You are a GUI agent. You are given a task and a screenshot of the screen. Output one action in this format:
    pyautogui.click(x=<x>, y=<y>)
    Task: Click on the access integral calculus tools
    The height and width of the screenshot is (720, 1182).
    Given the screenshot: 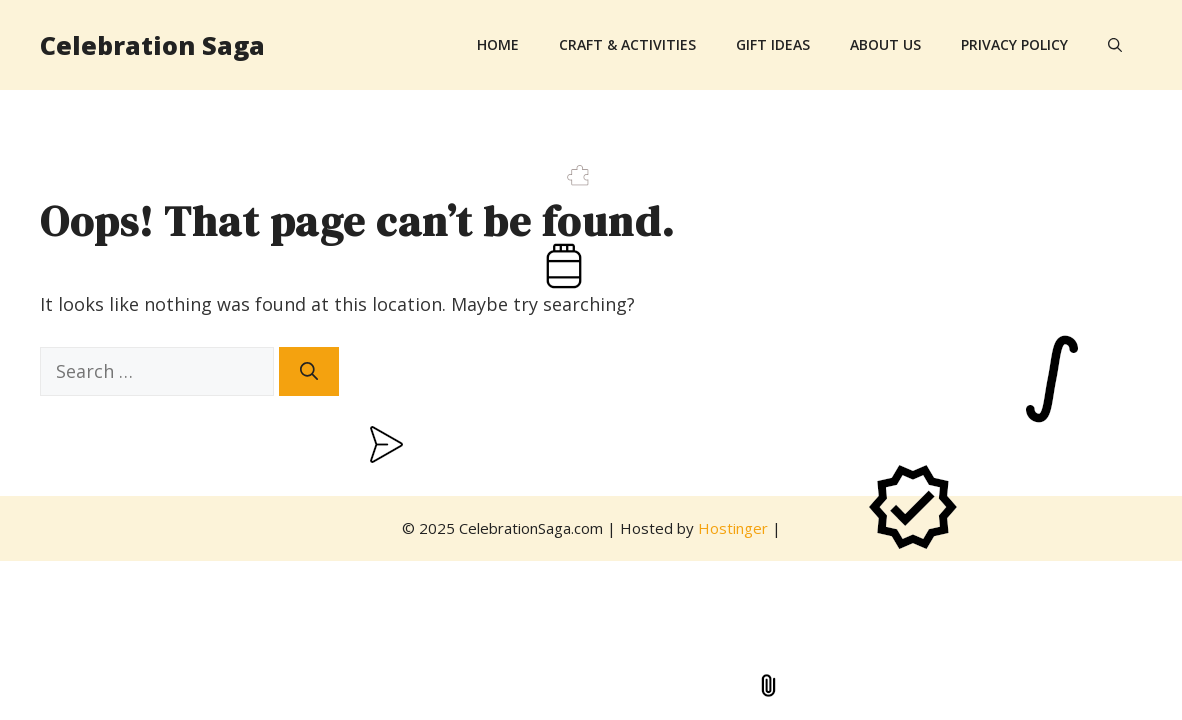 What is the action you would take?
    pyautogui.click(x=1052, y=379)
    